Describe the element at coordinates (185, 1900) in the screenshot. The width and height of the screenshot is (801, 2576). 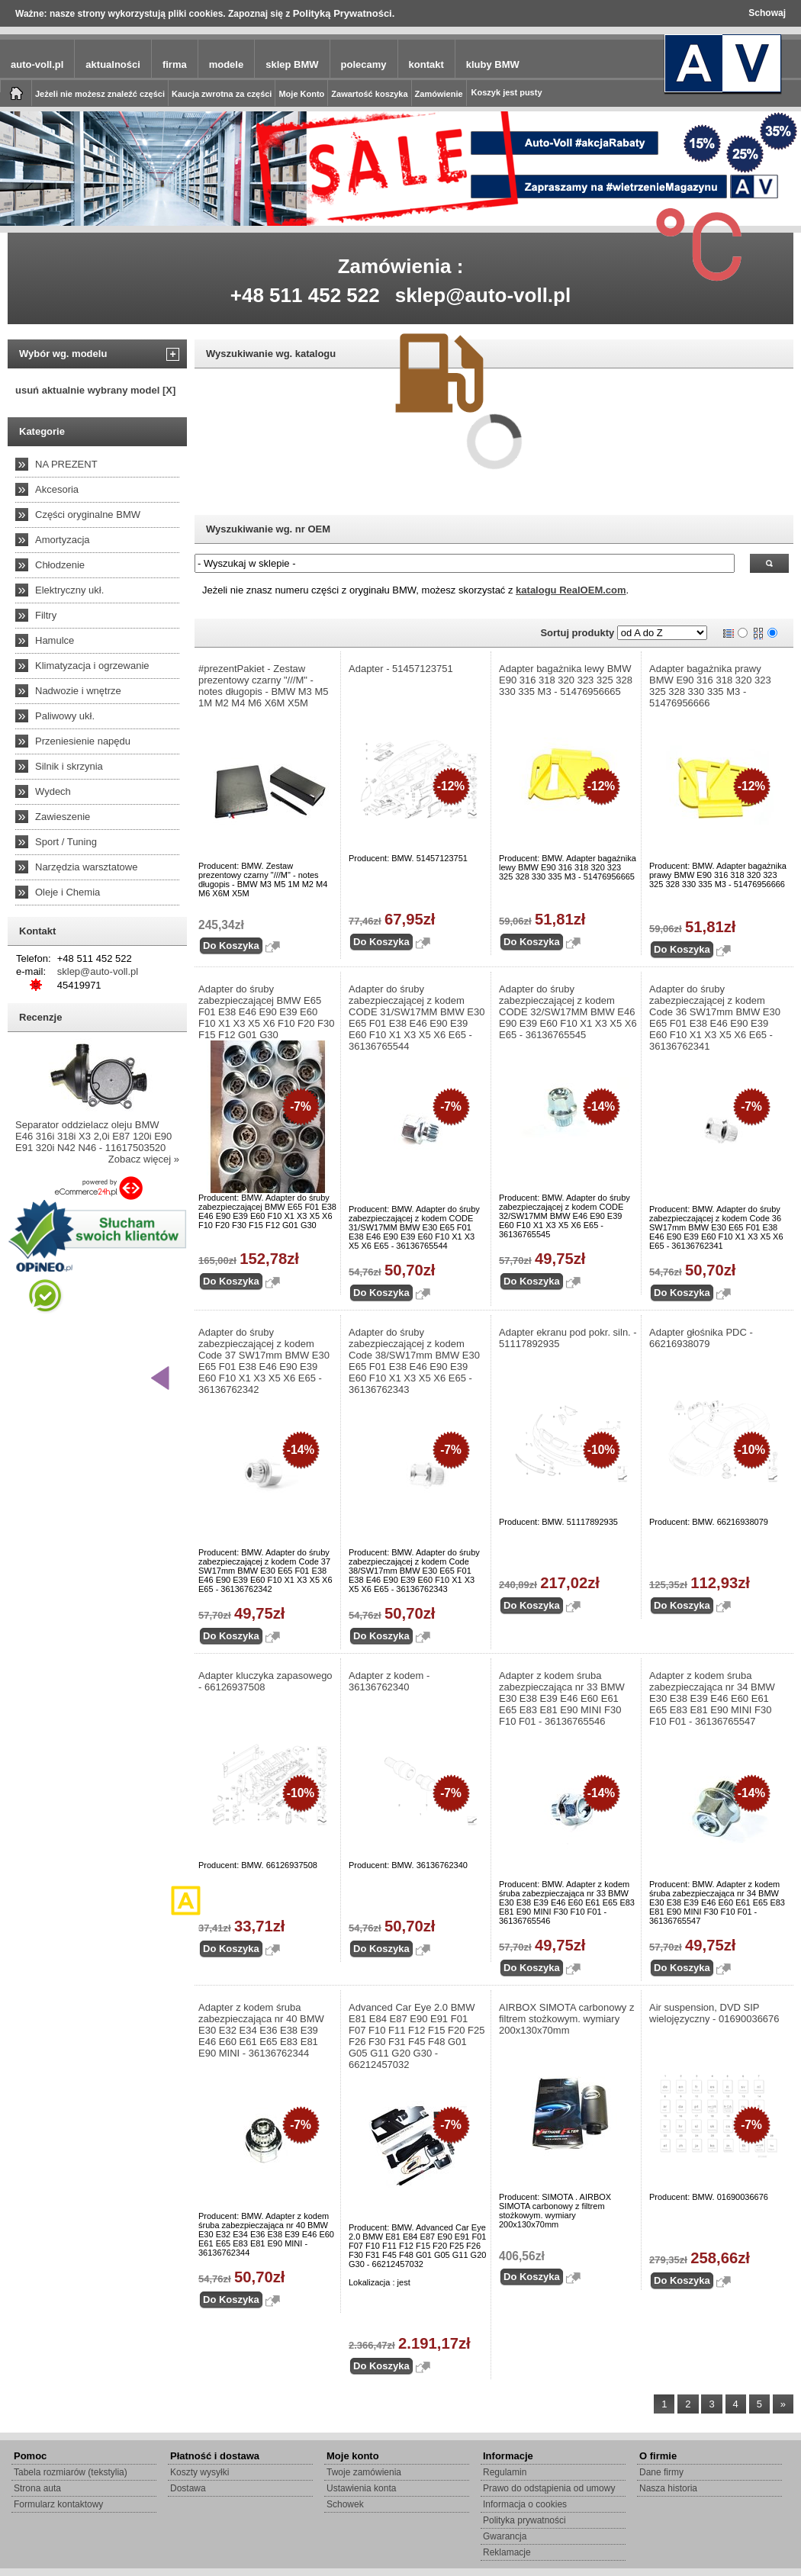
I see `switch keyboard input method` at that location.